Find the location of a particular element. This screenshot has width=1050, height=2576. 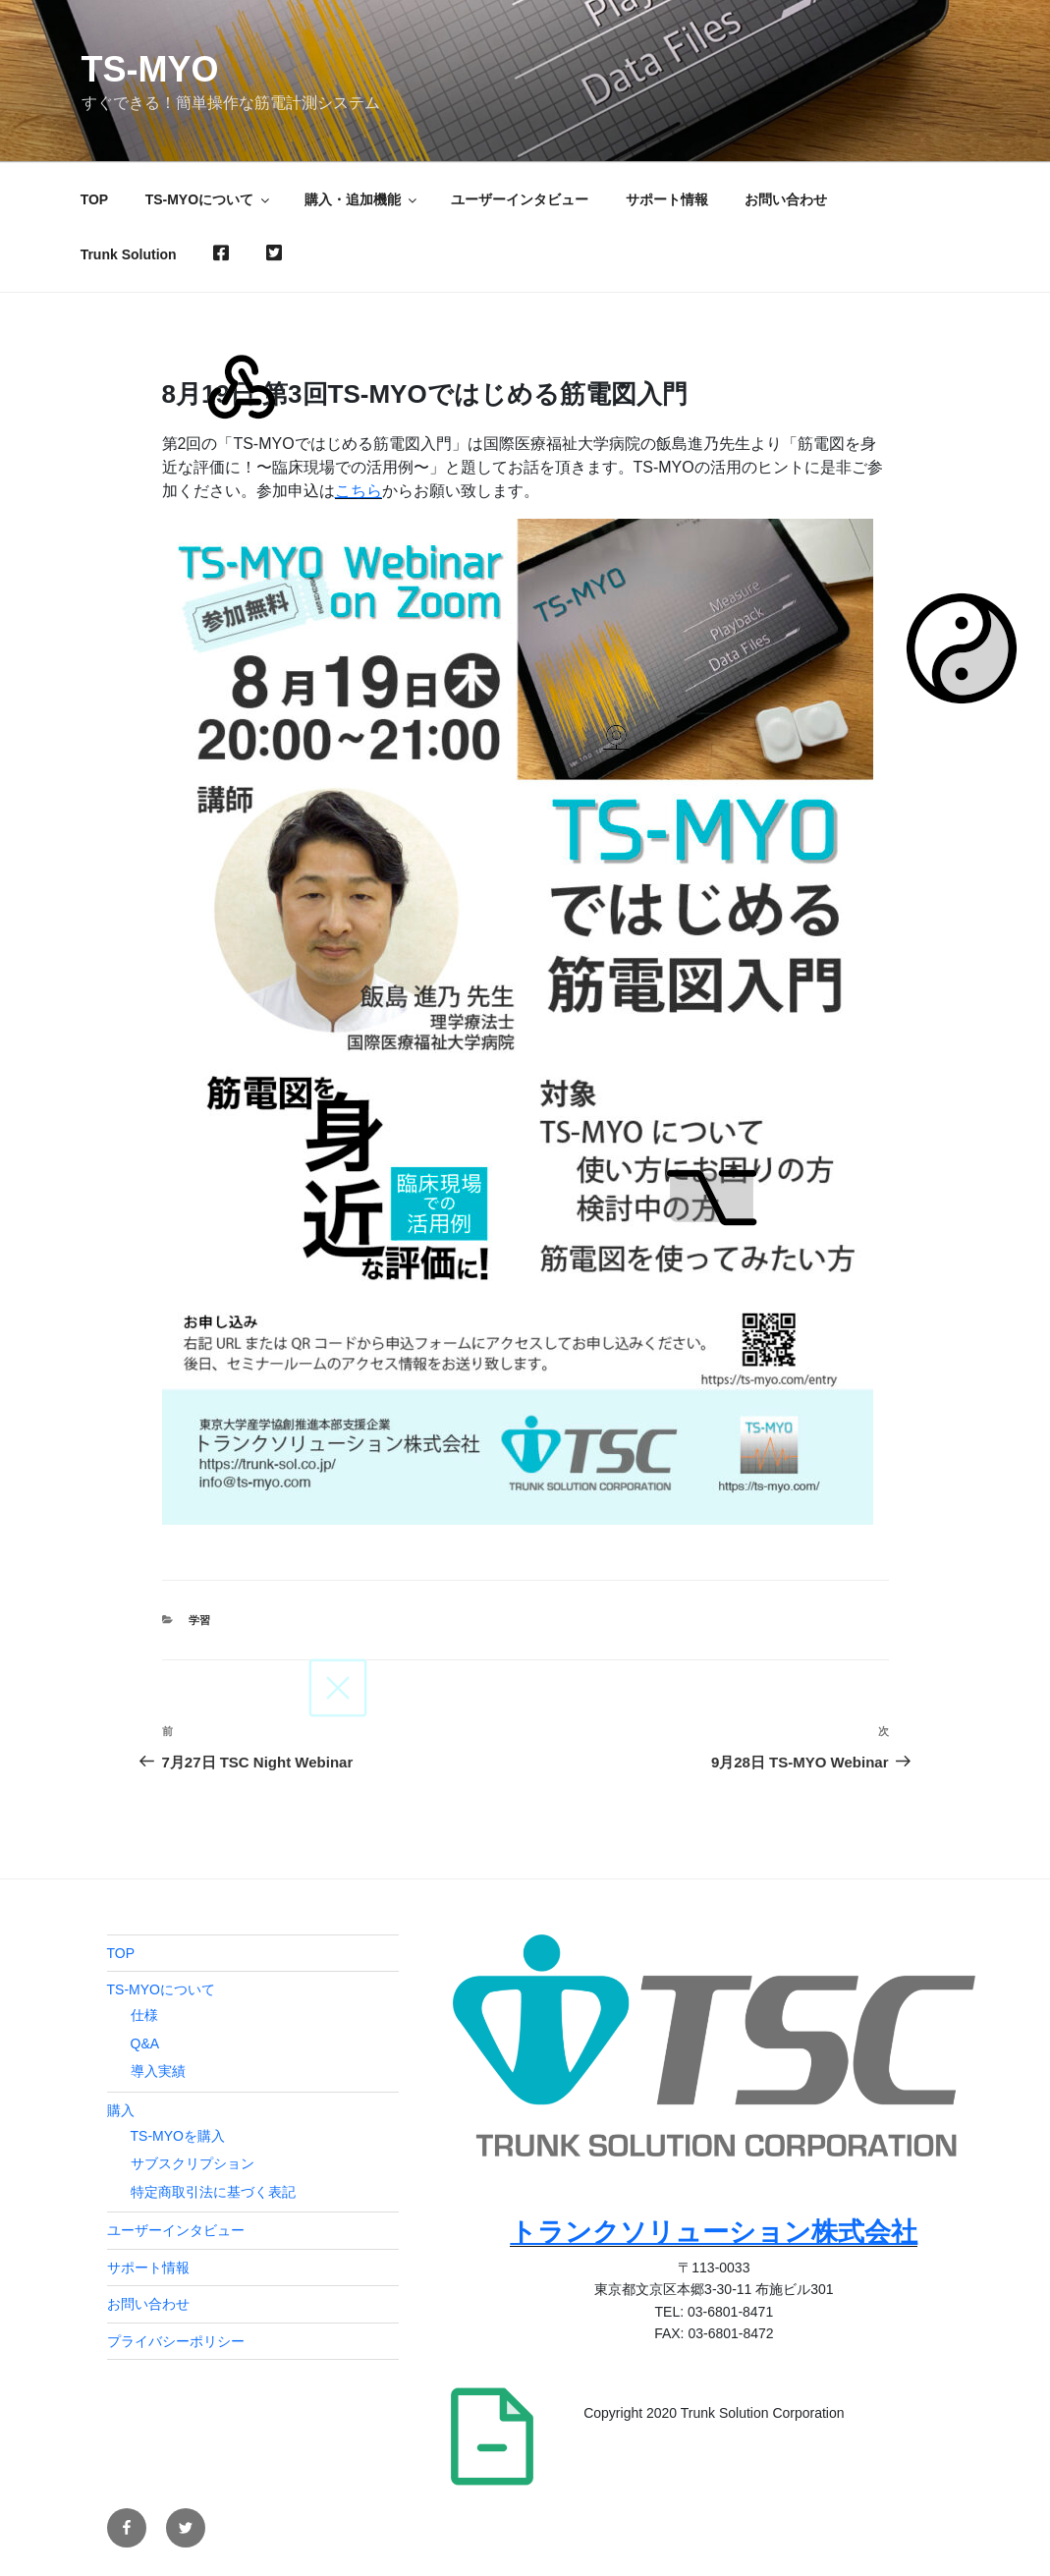

toggle balance or harmony mode is located at coordinates (962, 648).